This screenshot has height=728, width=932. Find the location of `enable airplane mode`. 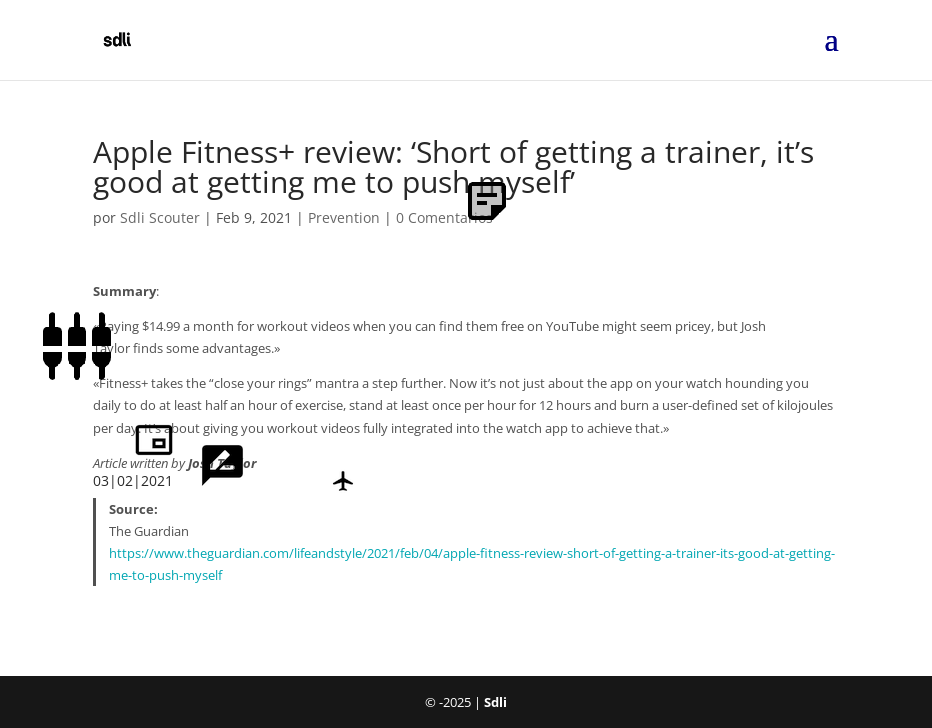

enable airplane mode is located at coordinates (343, 481).